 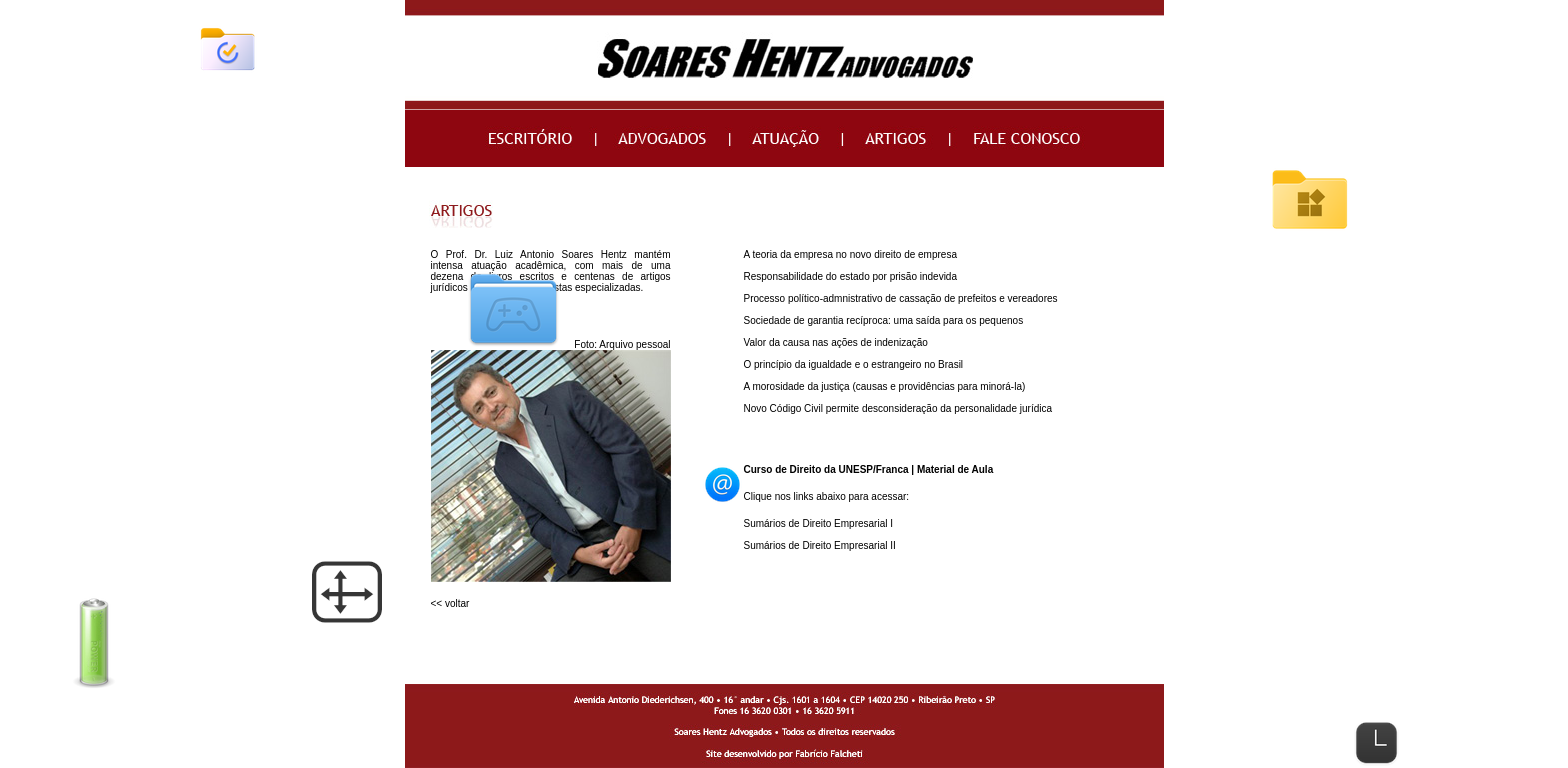 What do you see at coordinates (94, 644) in the screenshot?
I see `indicates battery is fully charged` at bounding box center [94, 644].